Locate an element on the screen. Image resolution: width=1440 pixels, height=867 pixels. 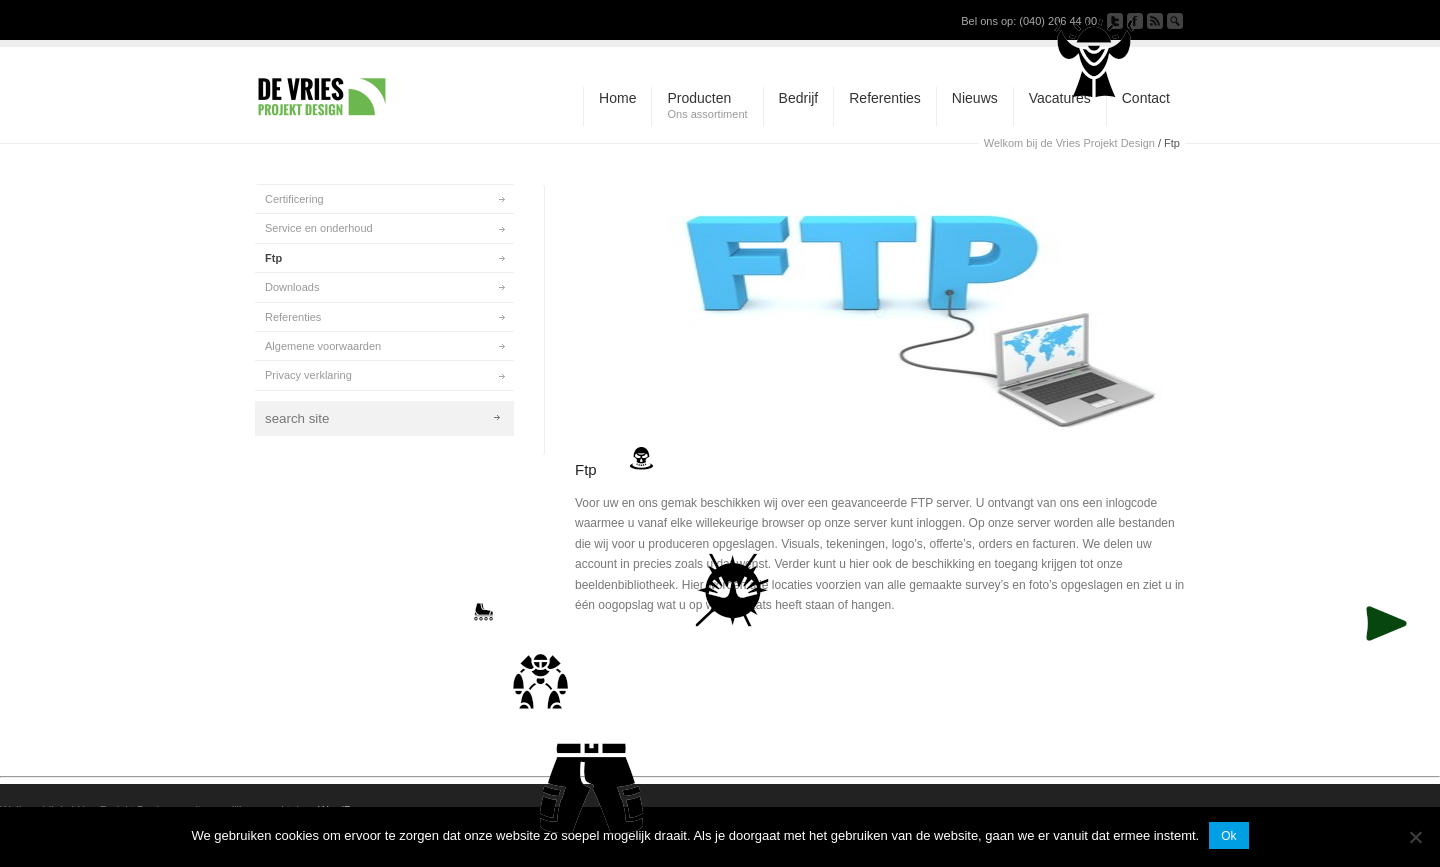
select shorts or casual clothing option is located at coordinates (591, 788).